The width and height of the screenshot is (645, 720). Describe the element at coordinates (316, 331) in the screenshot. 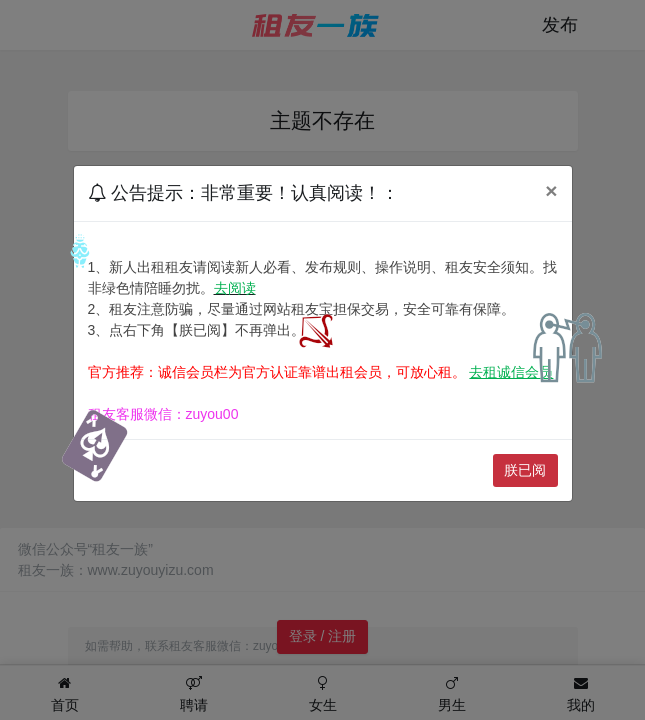

I see `activate double shot ability` at that location.